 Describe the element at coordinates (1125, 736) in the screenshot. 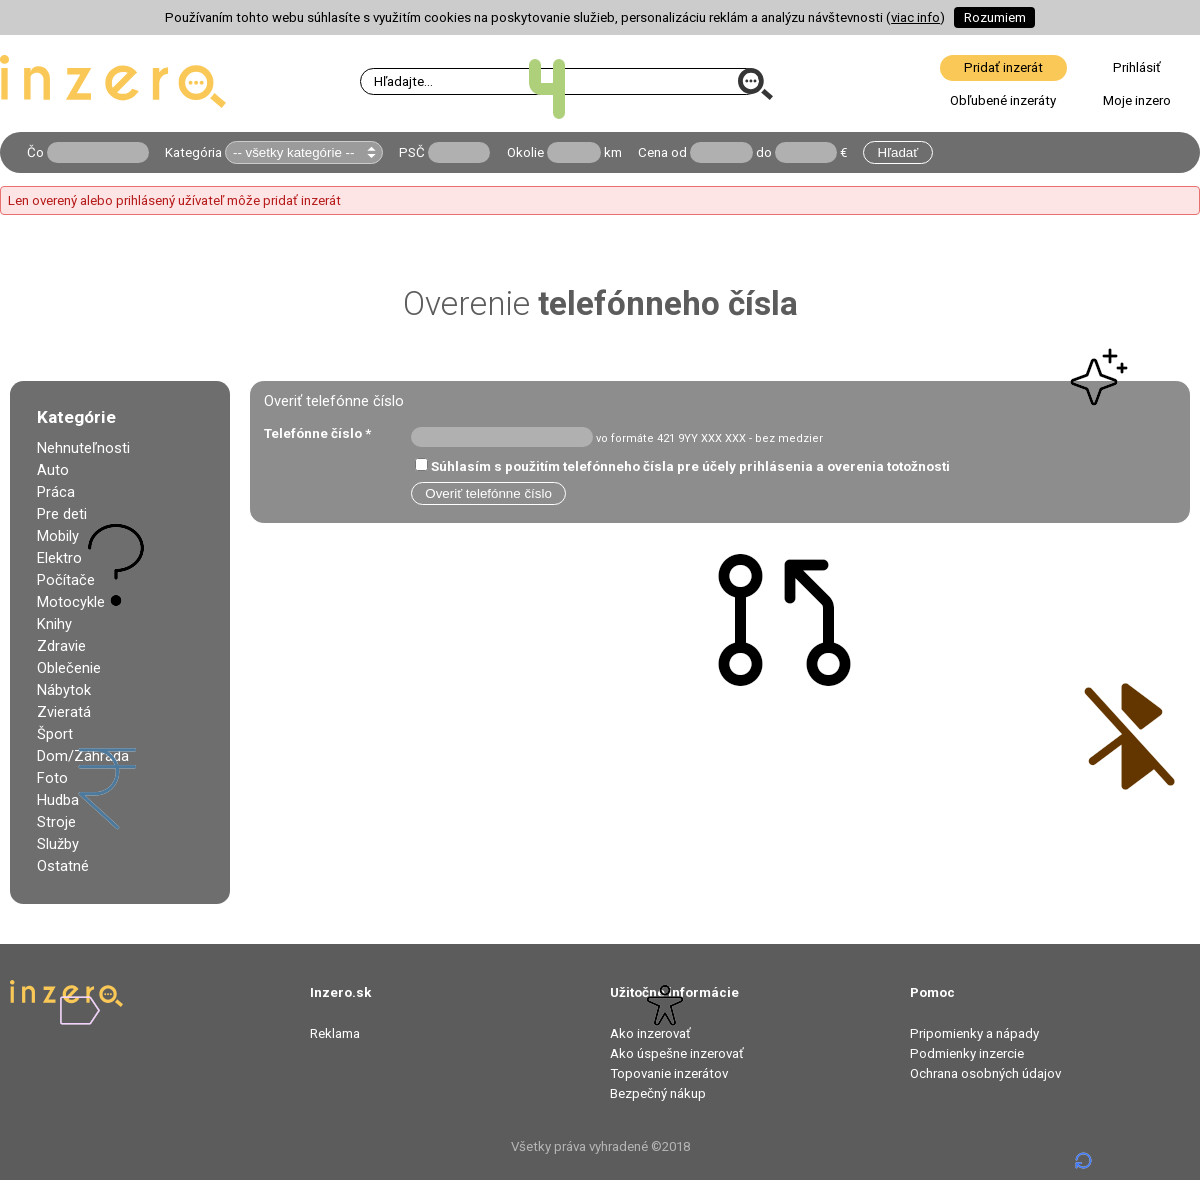

I see `bluetooth is disabled or unavailable` at that location.